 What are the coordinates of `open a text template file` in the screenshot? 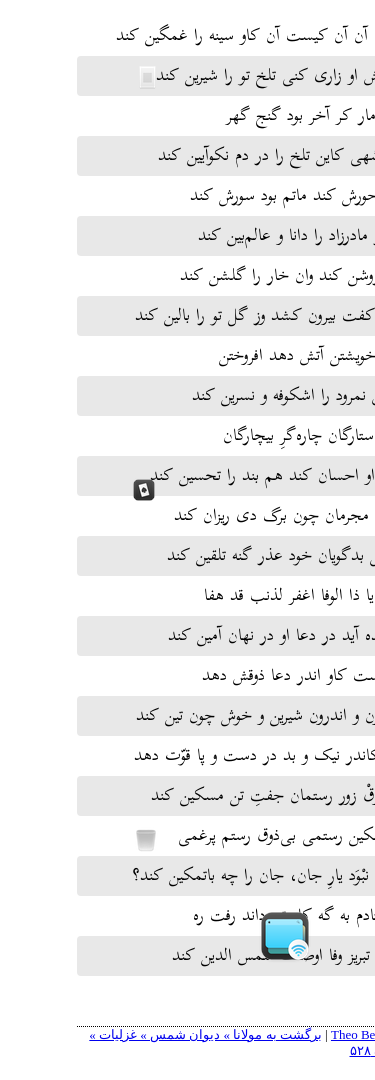 It's located at (147, 77).